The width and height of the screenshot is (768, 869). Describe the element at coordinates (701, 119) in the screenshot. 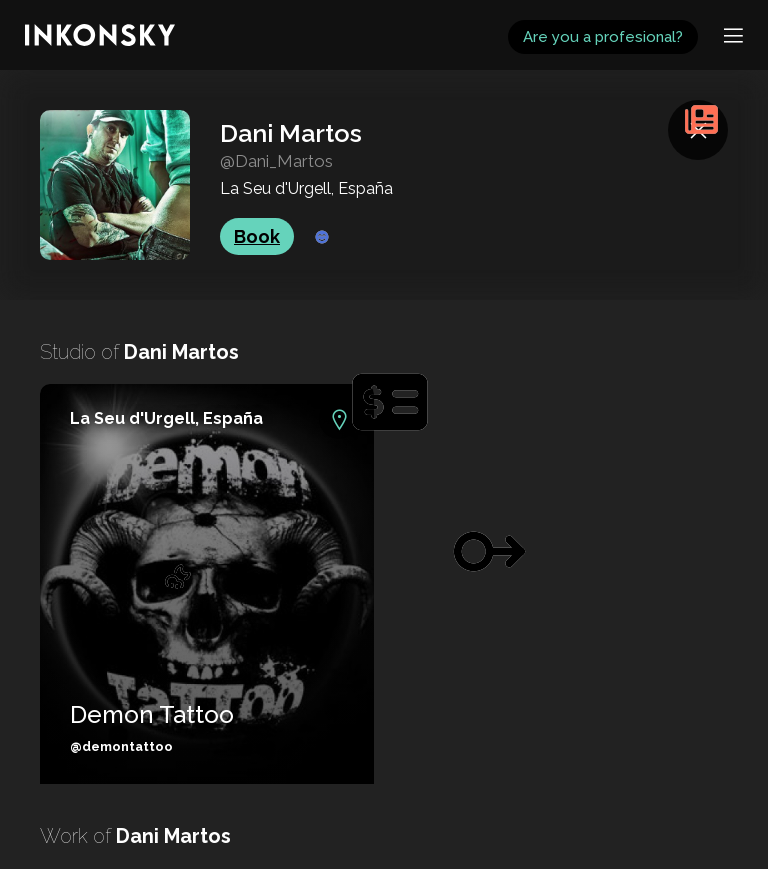

I see `view news feed or articles` at that location.